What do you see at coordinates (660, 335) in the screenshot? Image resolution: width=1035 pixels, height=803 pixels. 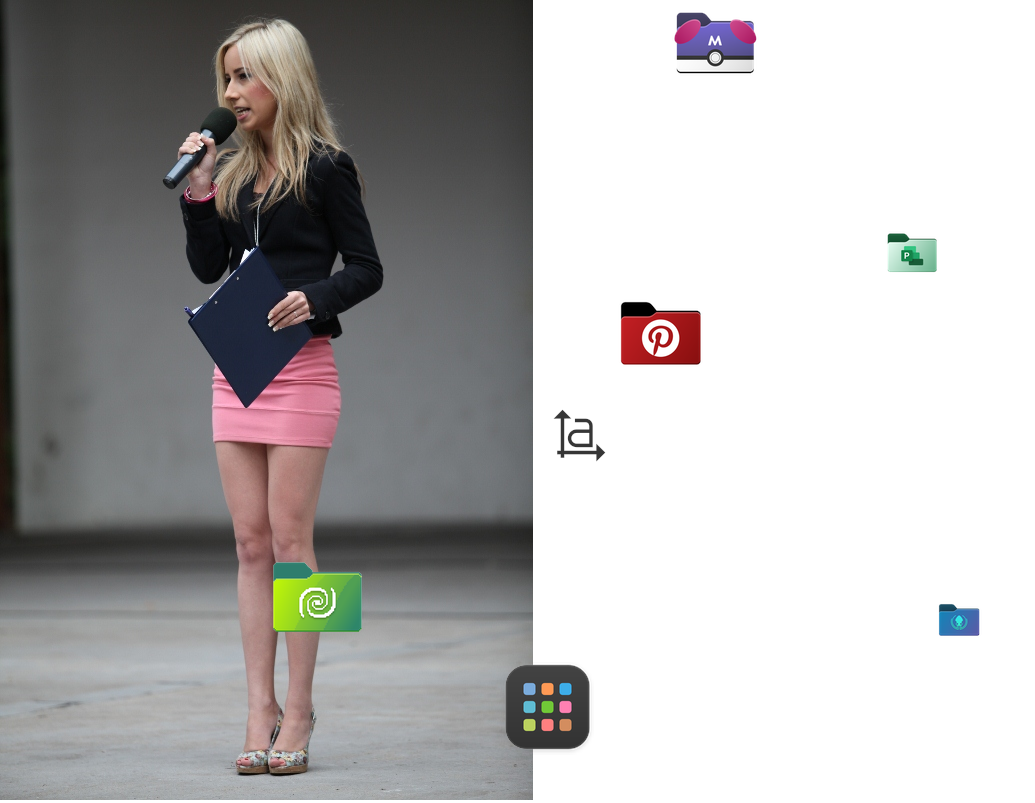 I see `open pinterest downloads folder` at bounding box center [660, 335].